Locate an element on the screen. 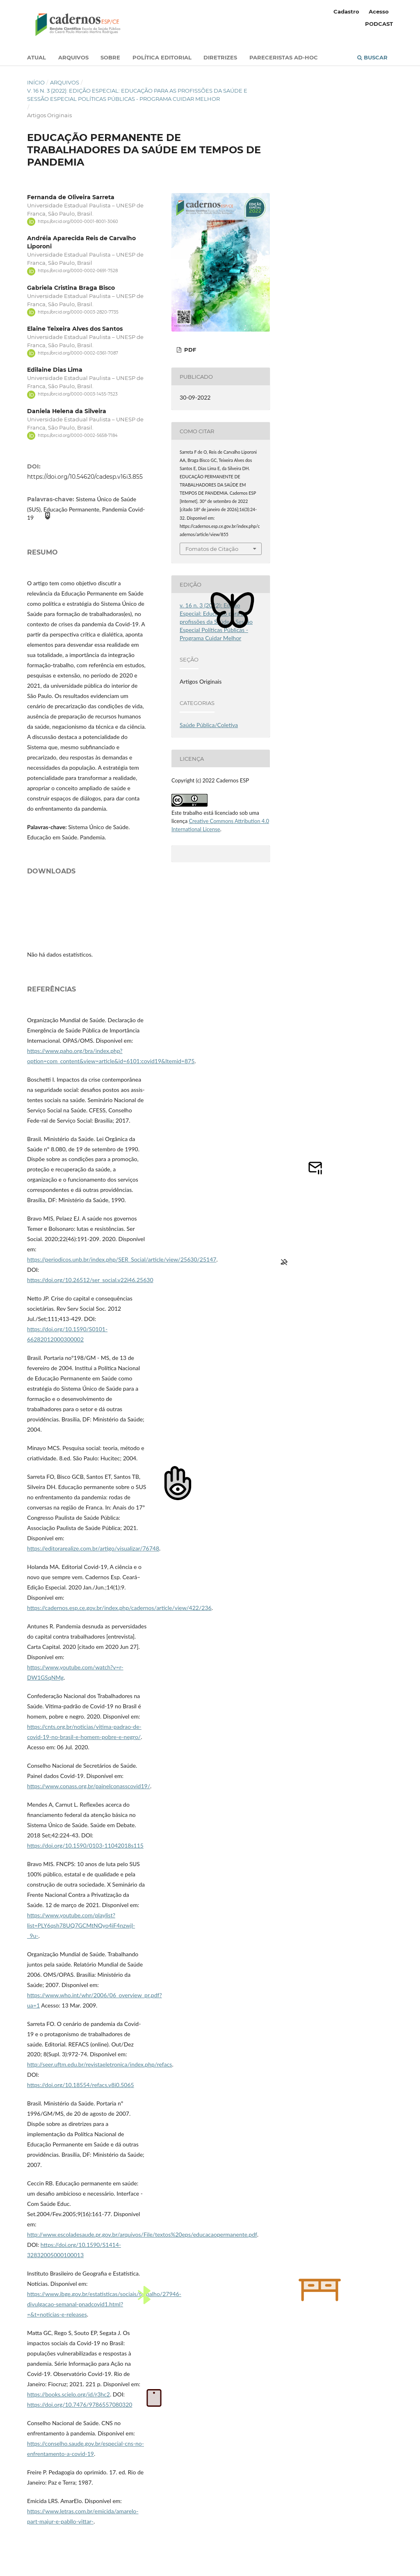 The width and height of the screenshot is (420, 2576). do not step on this surface is located at coordinates (284, 1262).